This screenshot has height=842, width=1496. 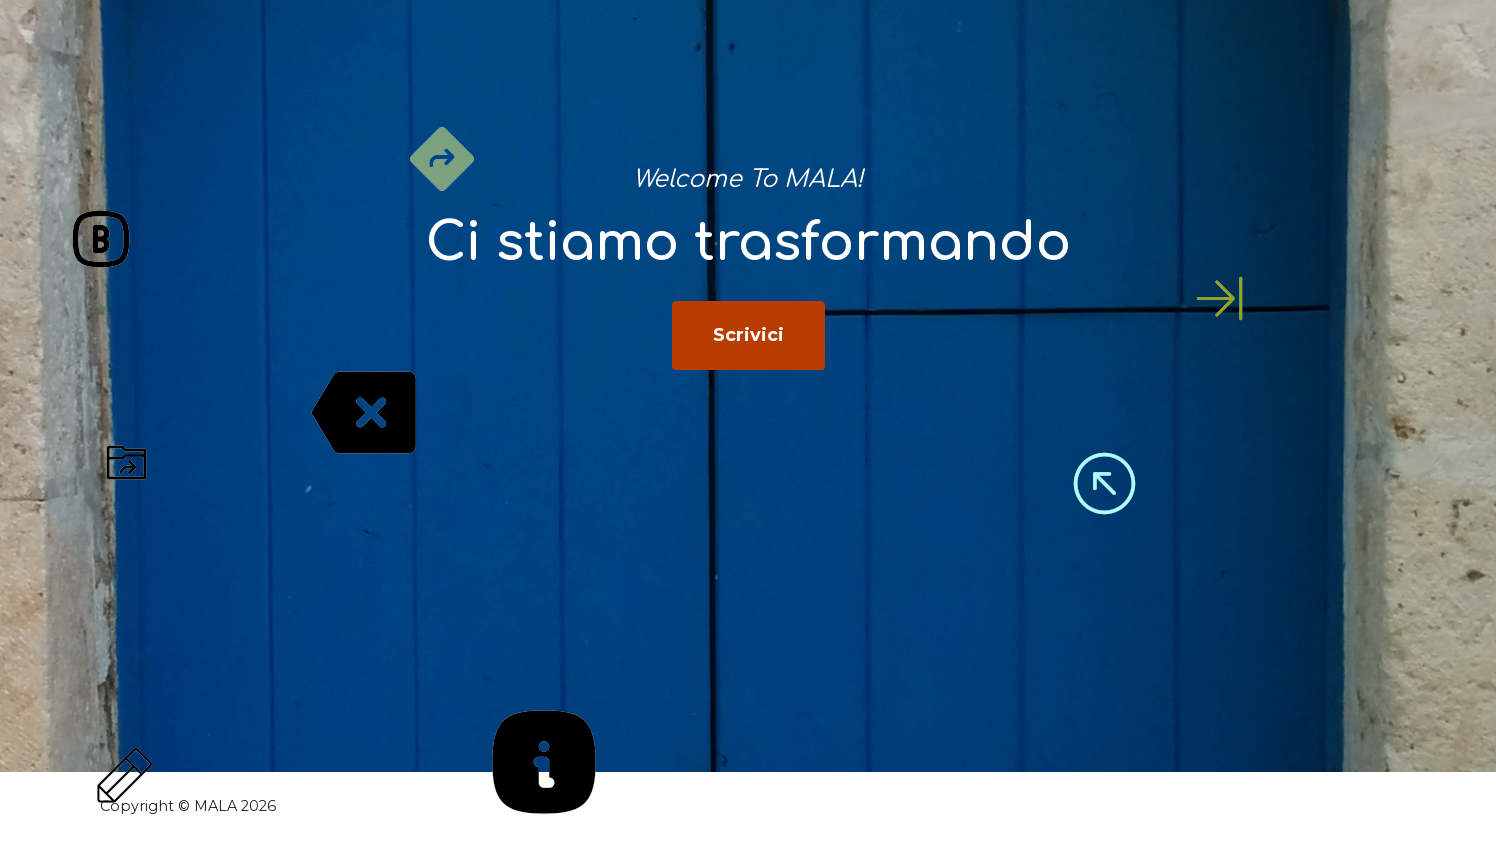 I want to click on open a linked or shortcut folder, so click(x=126, y=462).